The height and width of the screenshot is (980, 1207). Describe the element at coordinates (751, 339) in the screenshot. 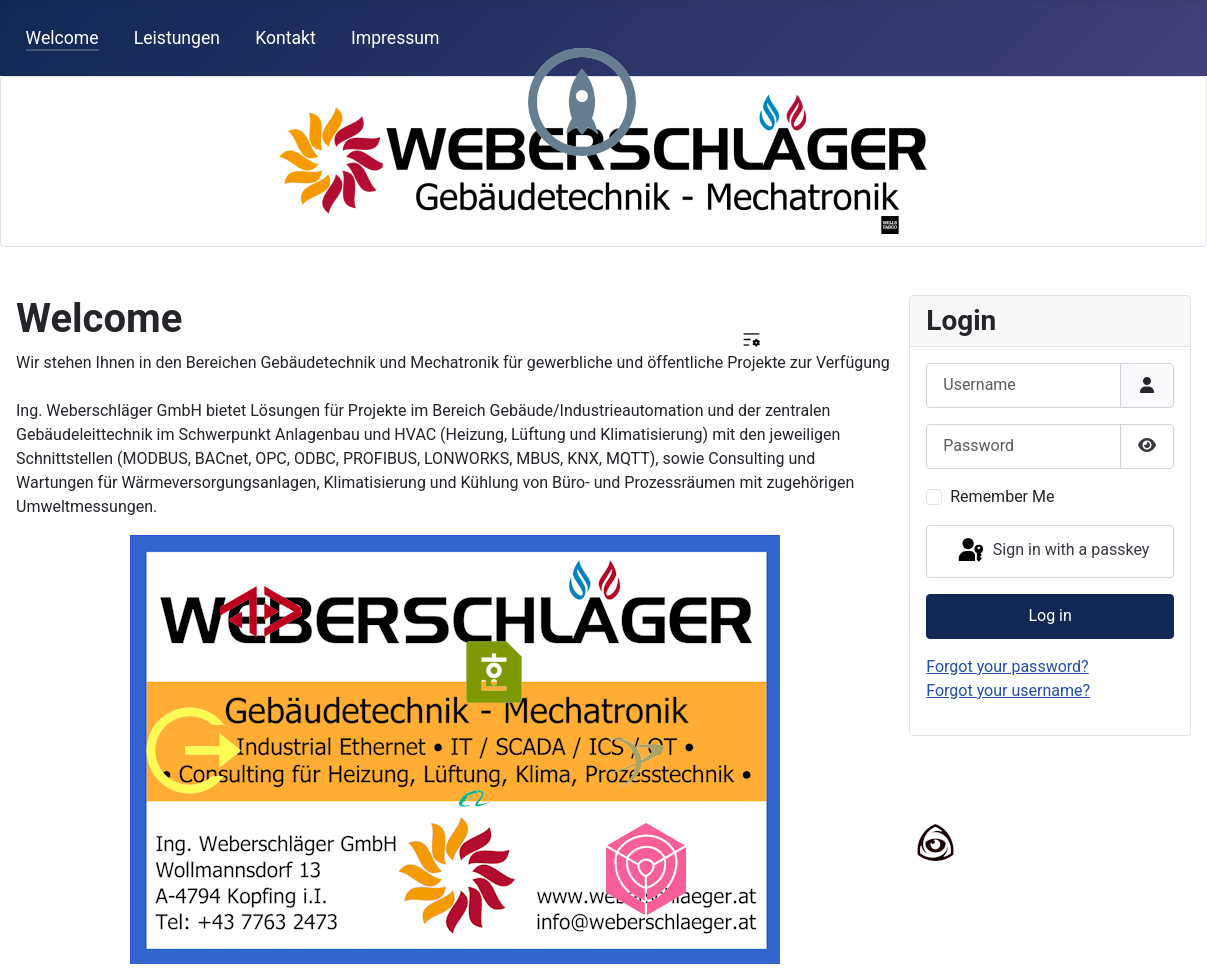

I see `access list settings or preferences` at that location.